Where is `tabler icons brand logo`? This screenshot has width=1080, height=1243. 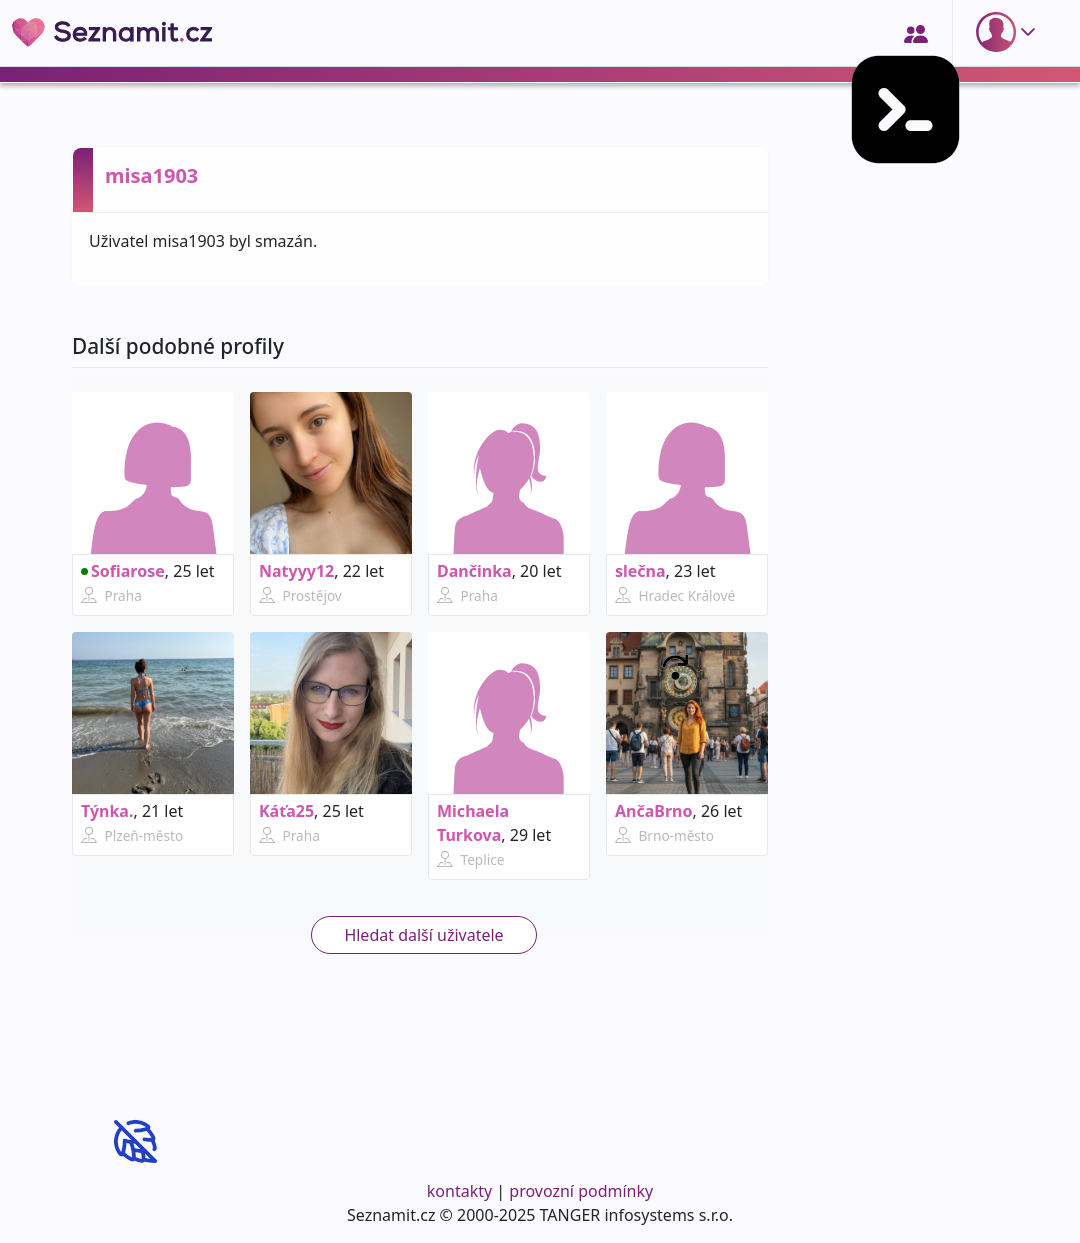
tabler icons brand logo is located at coordinates (905, 109).